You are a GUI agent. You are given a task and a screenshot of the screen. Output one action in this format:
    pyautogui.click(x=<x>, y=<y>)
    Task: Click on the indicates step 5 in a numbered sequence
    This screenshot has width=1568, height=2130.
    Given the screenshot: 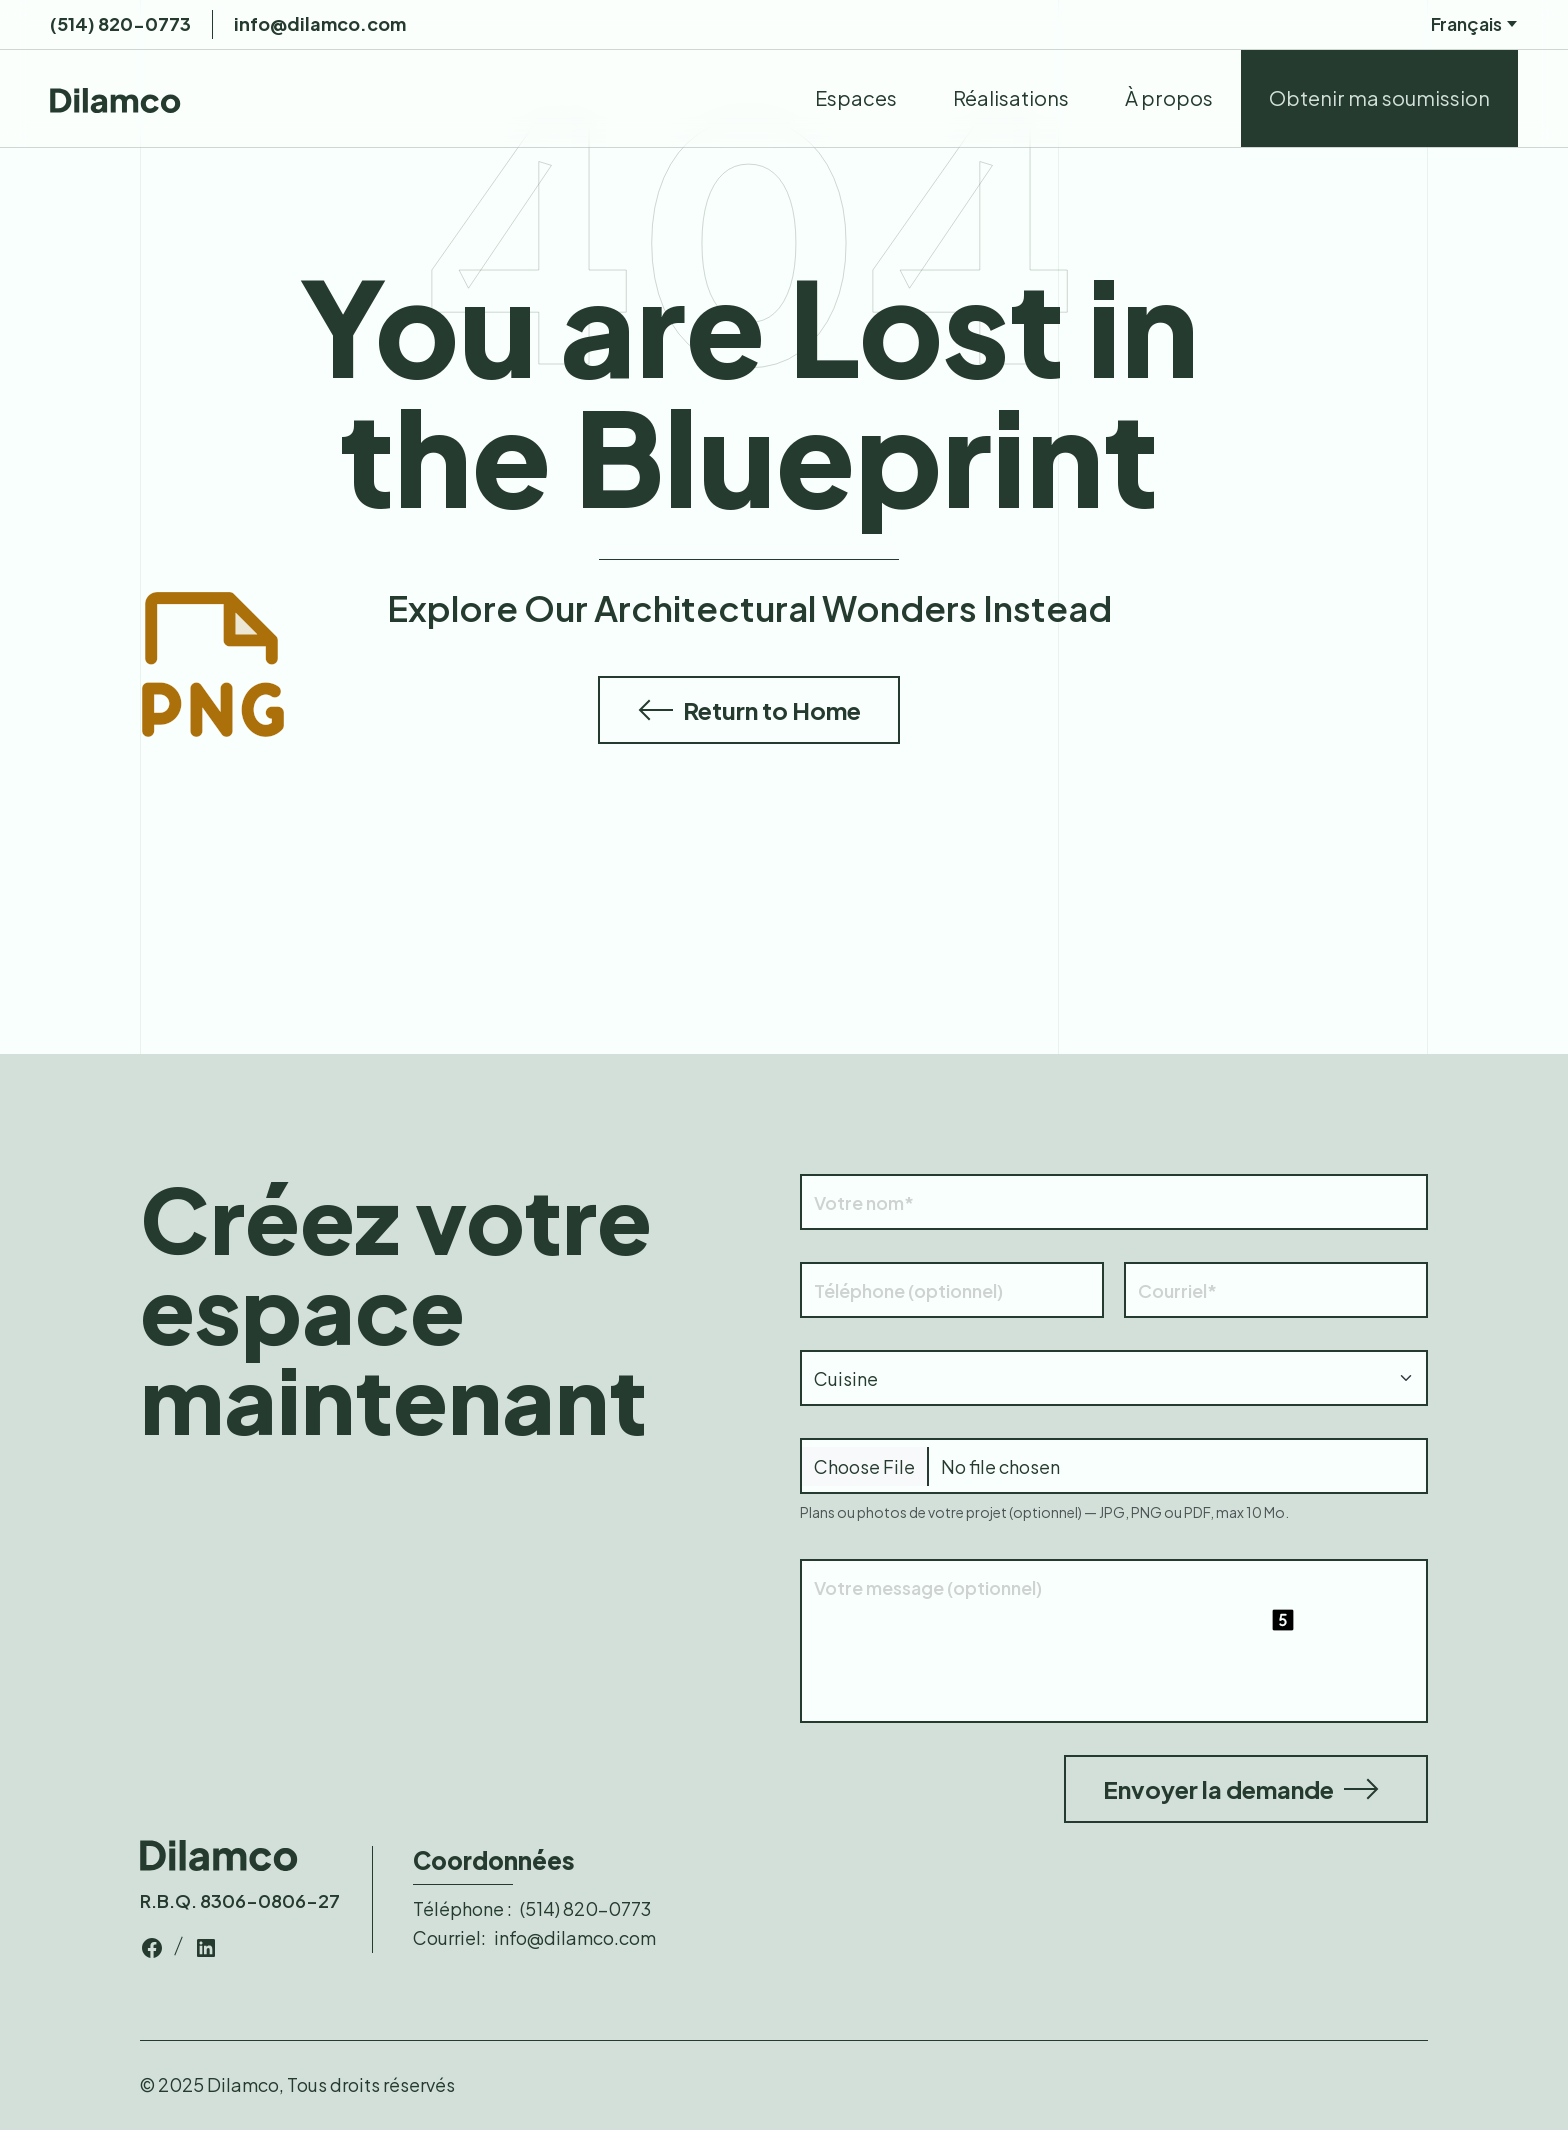 What is the action you would take?
    pyautogui.click(x=1283, y=1620)
    